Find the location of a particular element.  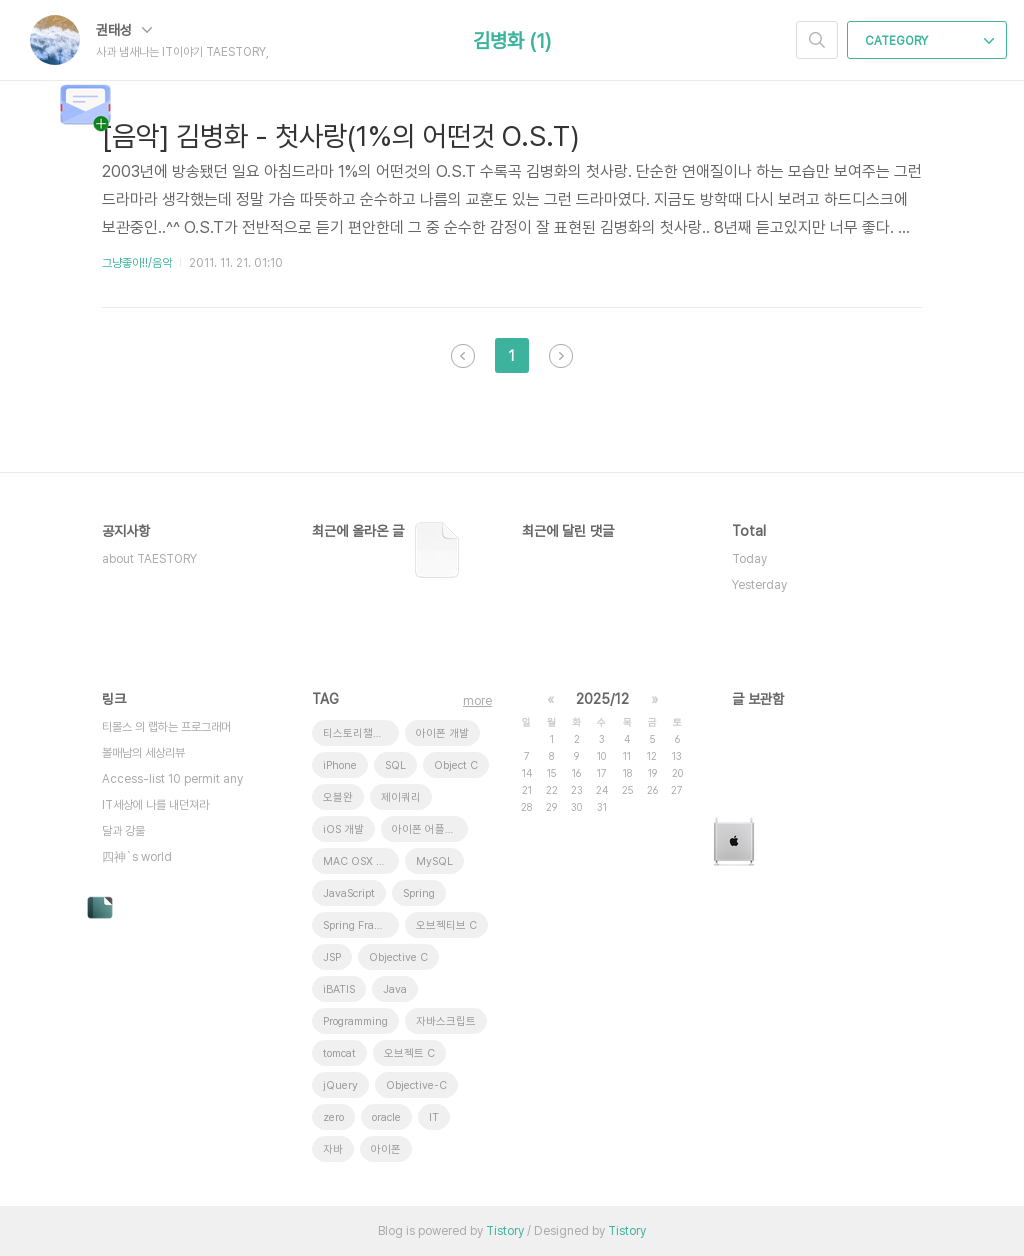

change desktop wallpaper settings is located at coordinates (100, 907).